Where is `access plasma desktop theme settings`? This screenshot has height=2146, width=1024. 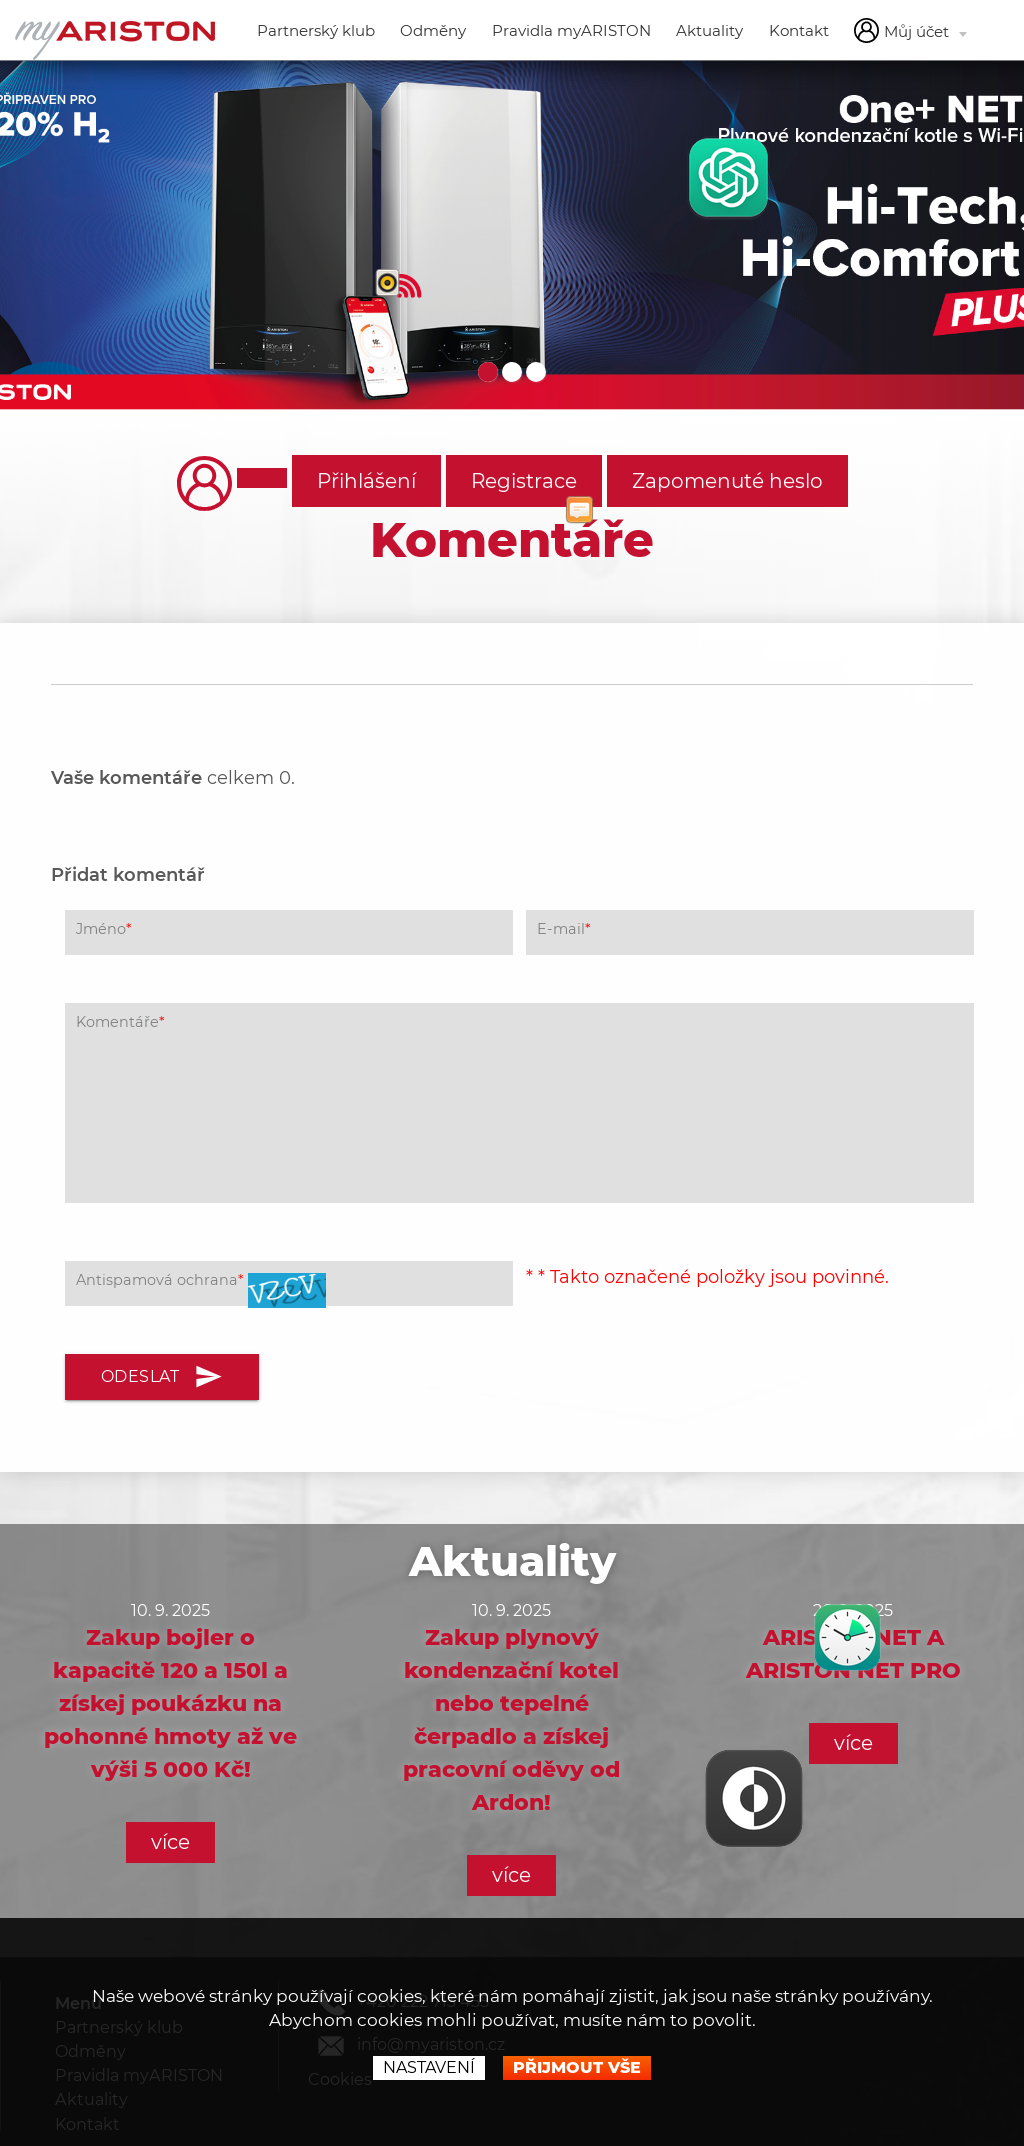 access plasma desktop theme settings is located at coordinates (754, 1800).